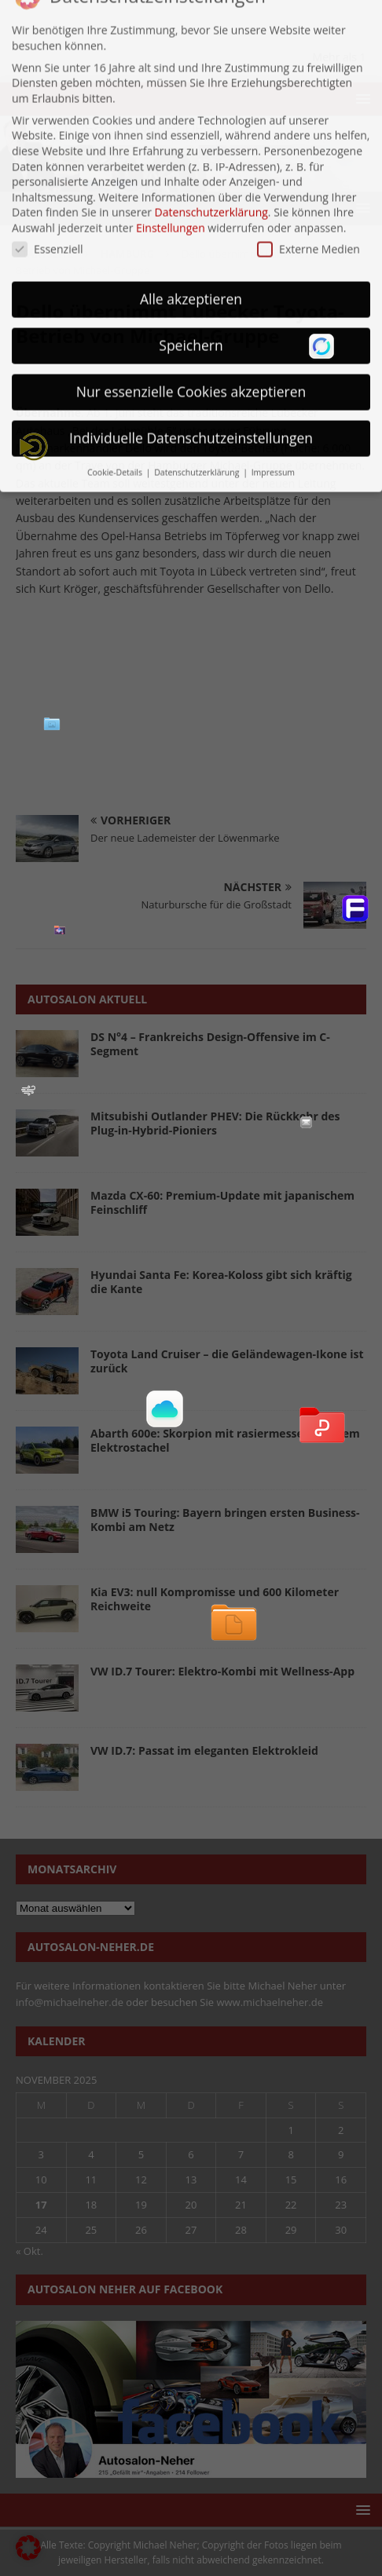 The width and height of the screenshot is (382, 2576). Describe the element at coordinates (60, 930) in the screenshot. I see `folder containing Google Bard AI files` at that location.